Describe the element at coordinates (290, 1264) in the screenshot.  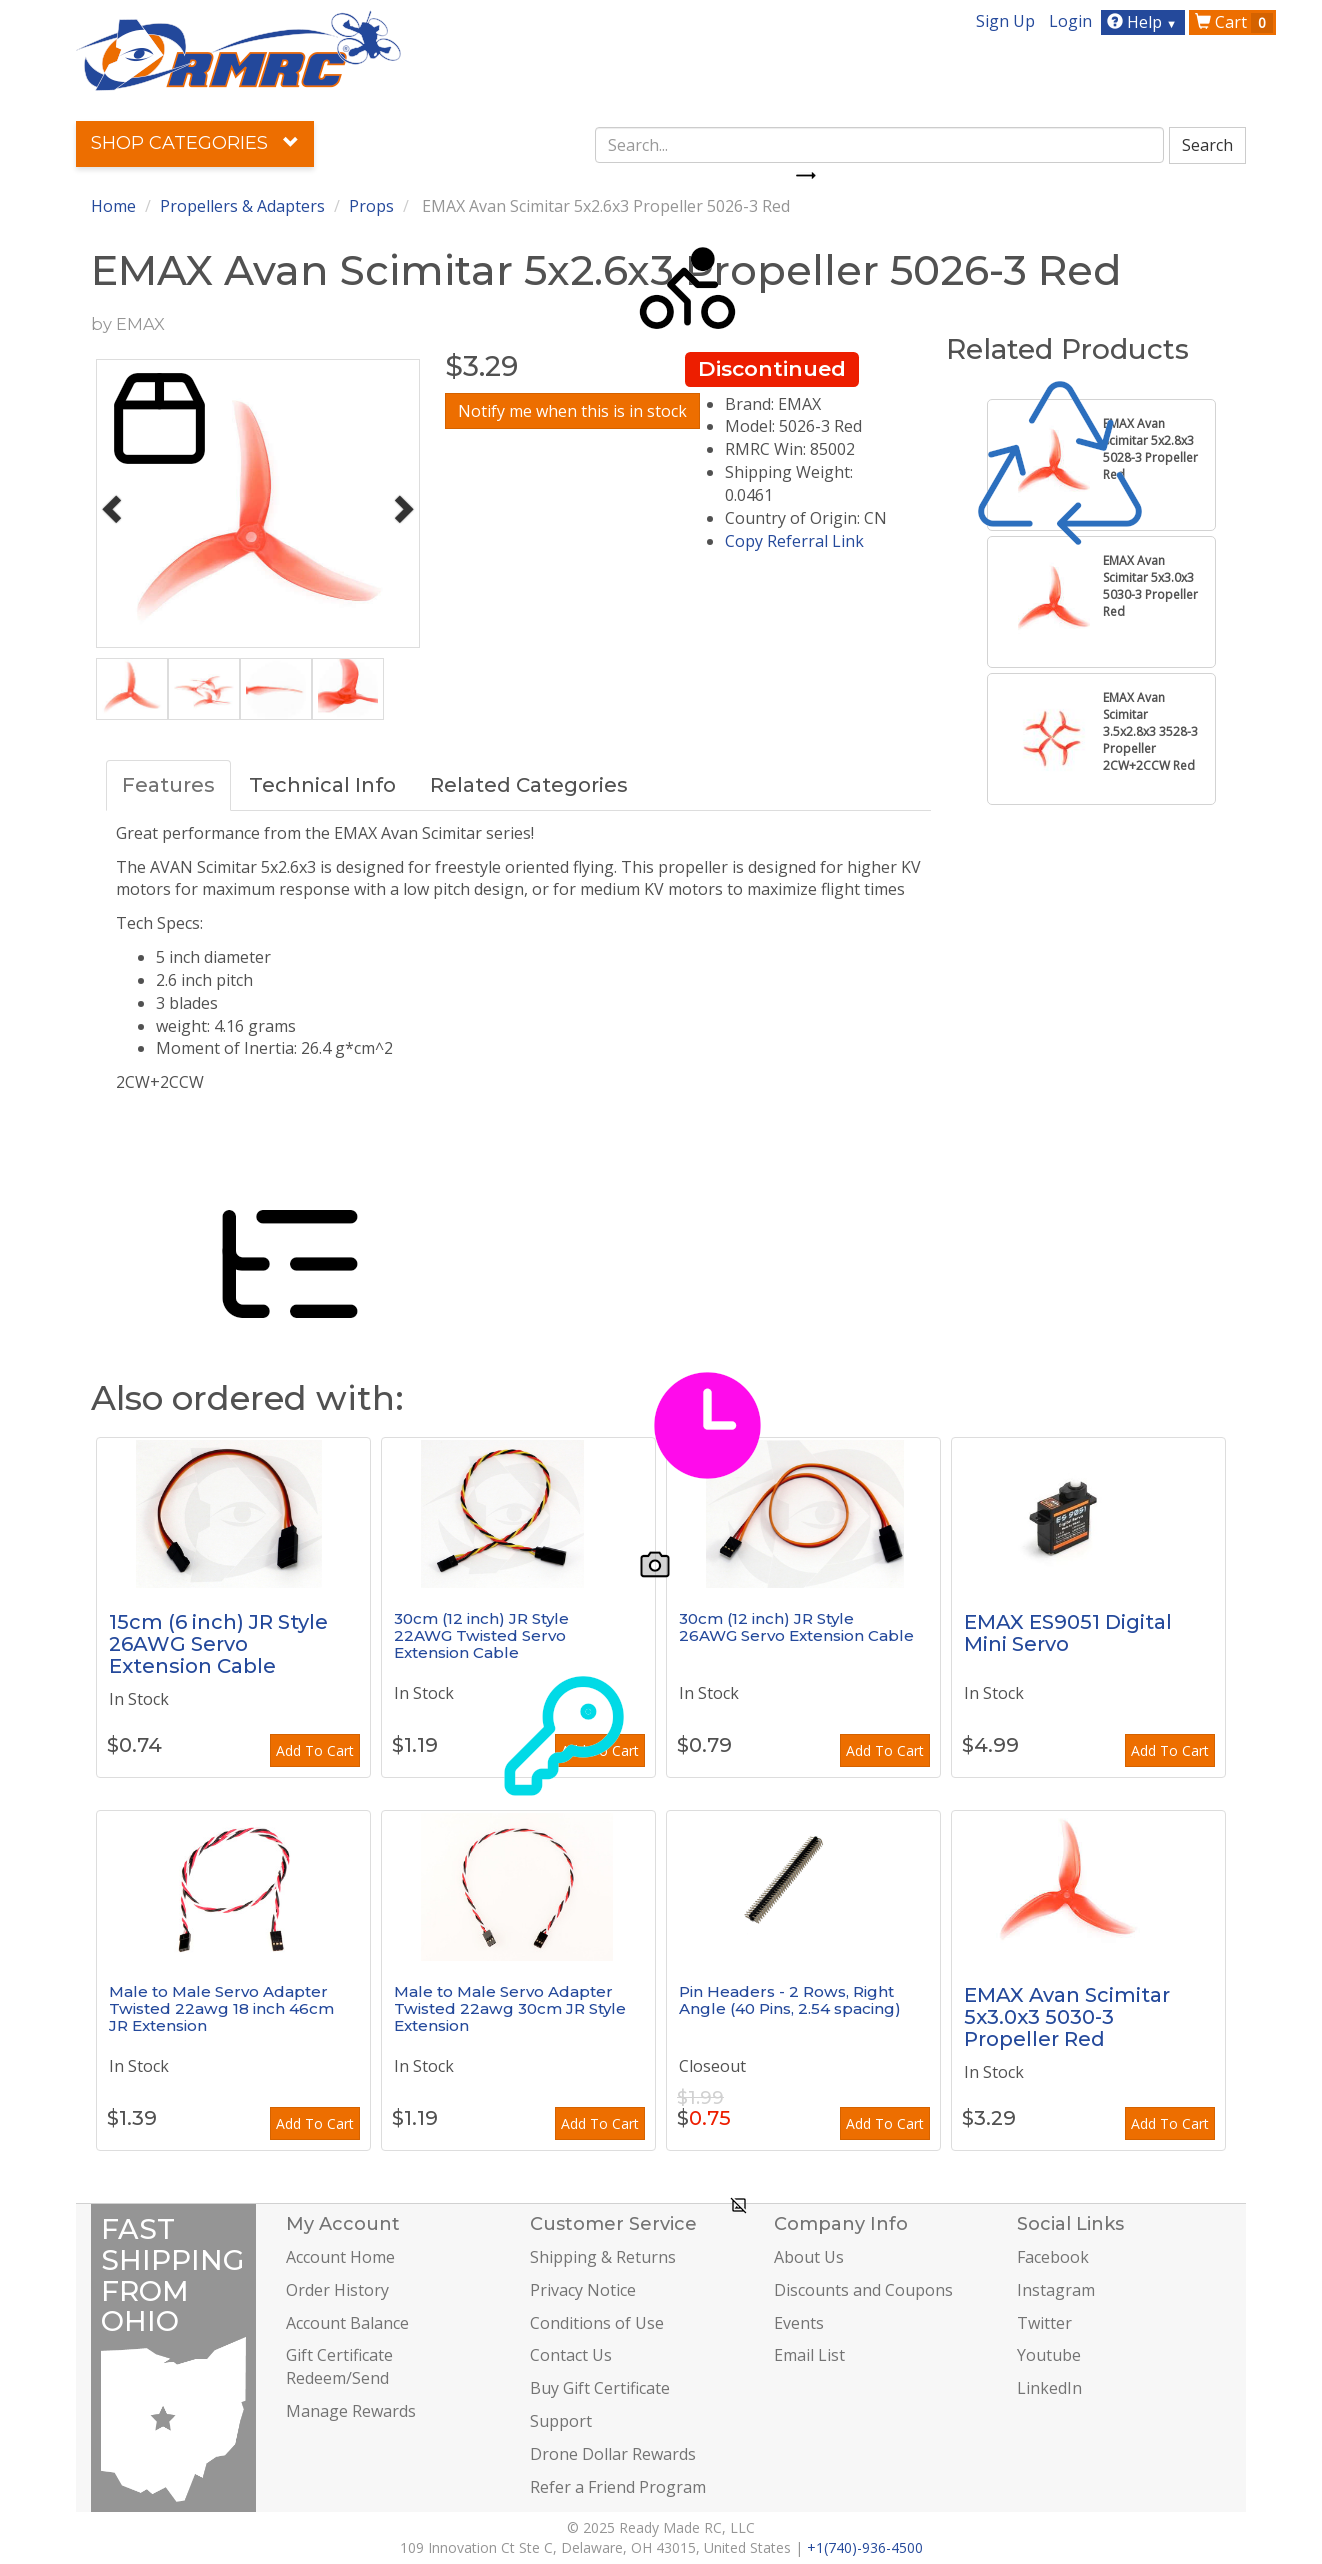
I see `view hierarchical list or nested items` at that location.